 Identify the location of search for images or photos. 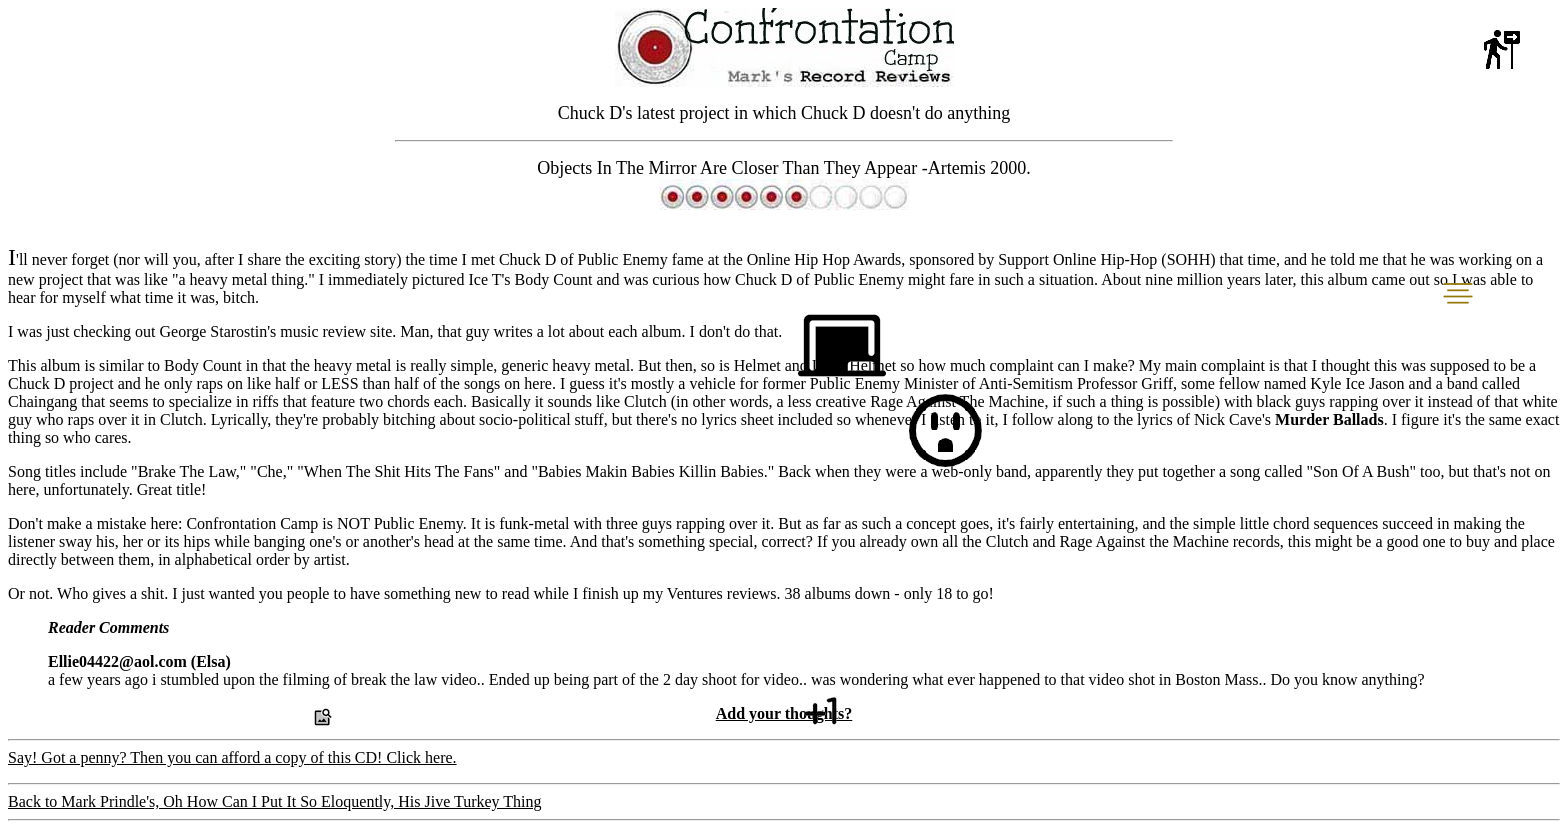
(323, 717).